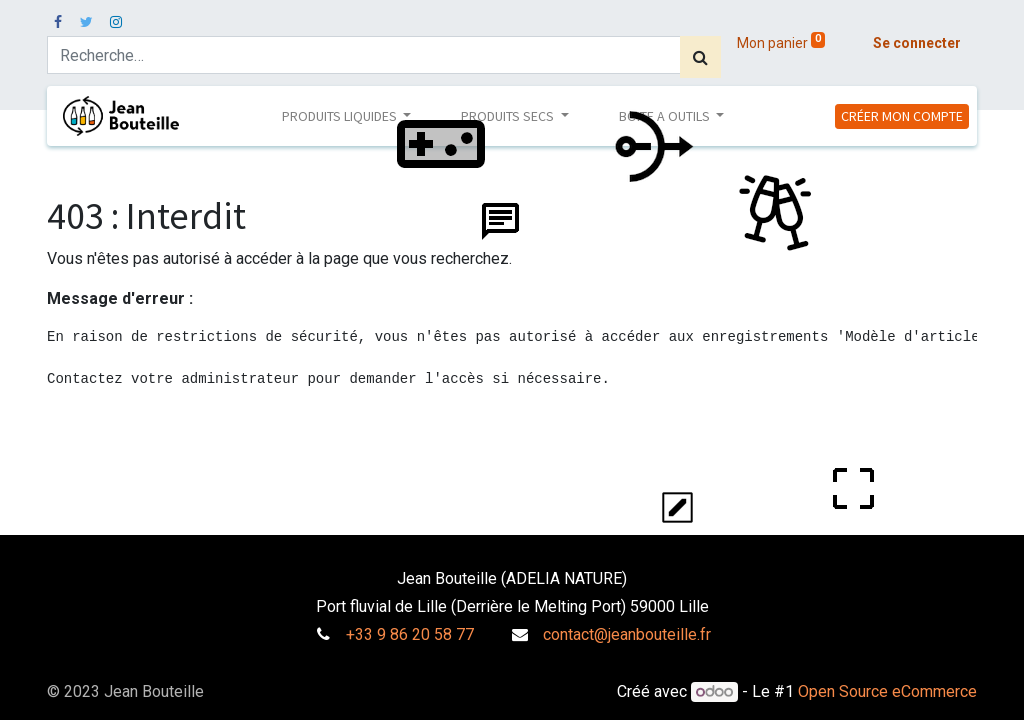 The width and height of the screenshot is (1024, 720). Describe the element at coordinates (654, 146) in the screenshot. I see `configure network address translation settings` at that location.